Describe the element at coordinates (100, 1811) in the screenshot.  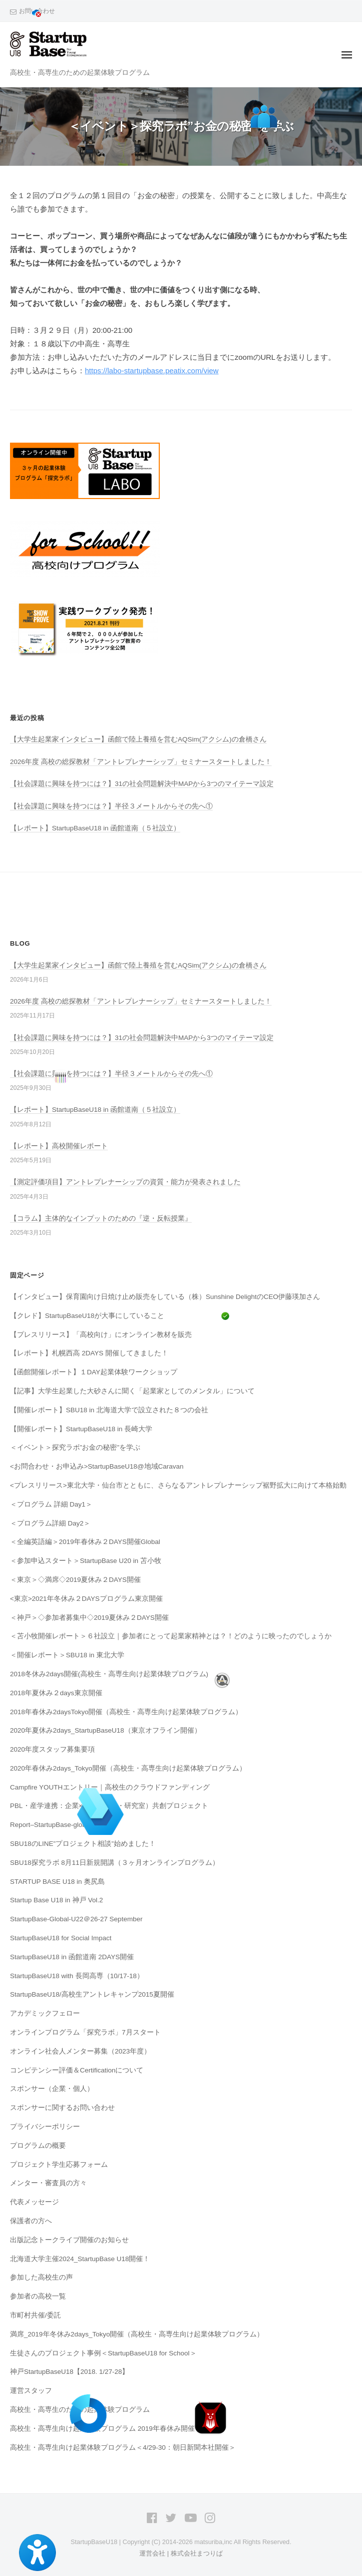
I see `open Microsoft Dynamics 365 application` at that location.